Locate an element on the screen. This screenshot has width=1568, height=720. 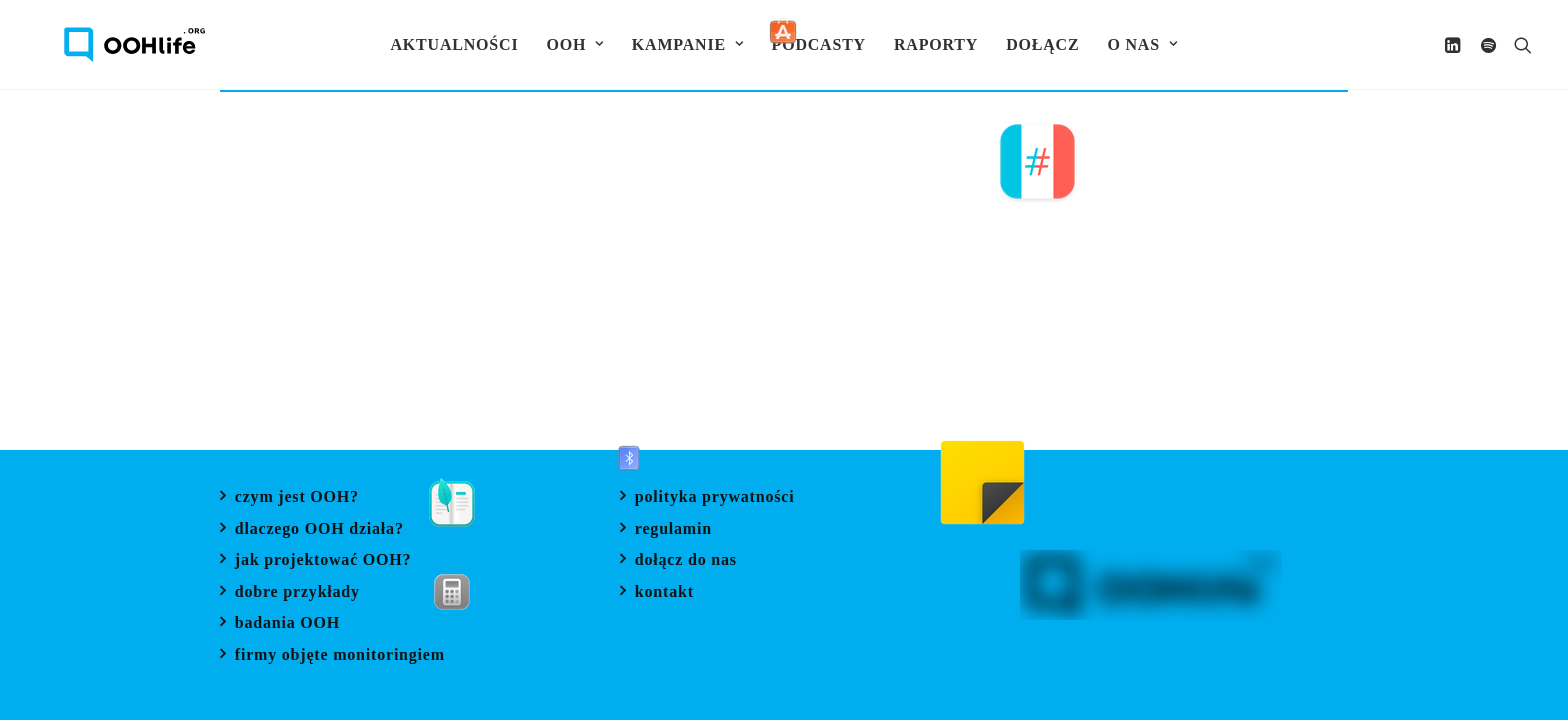
open the calculator app is located at coordinates (452, 592).